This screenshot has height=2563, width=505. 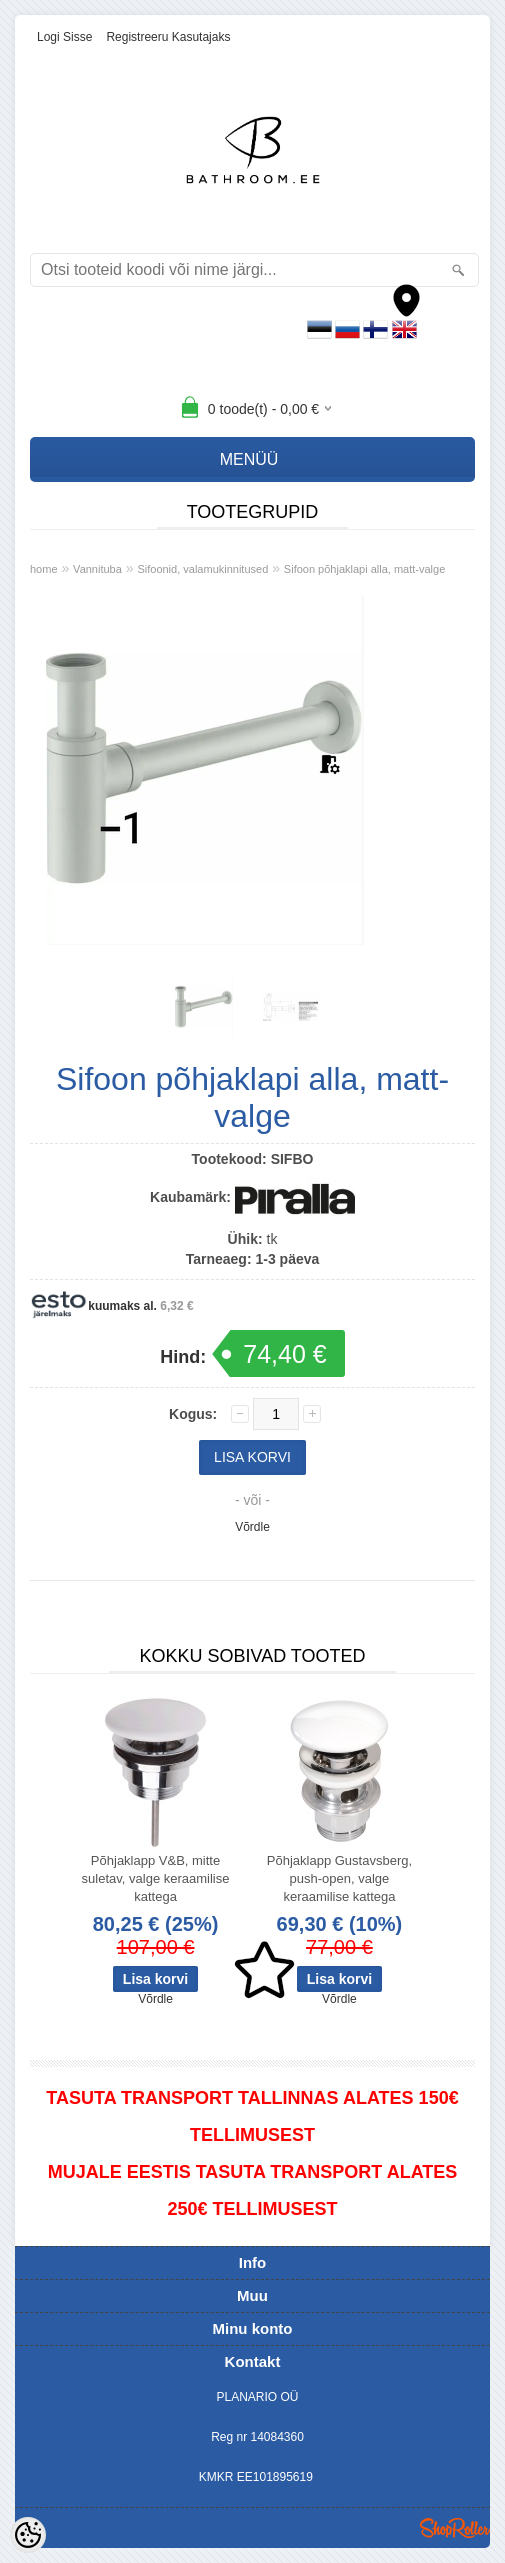 I want to click on decrease exposure by one stop, so click(x=120, y=829).